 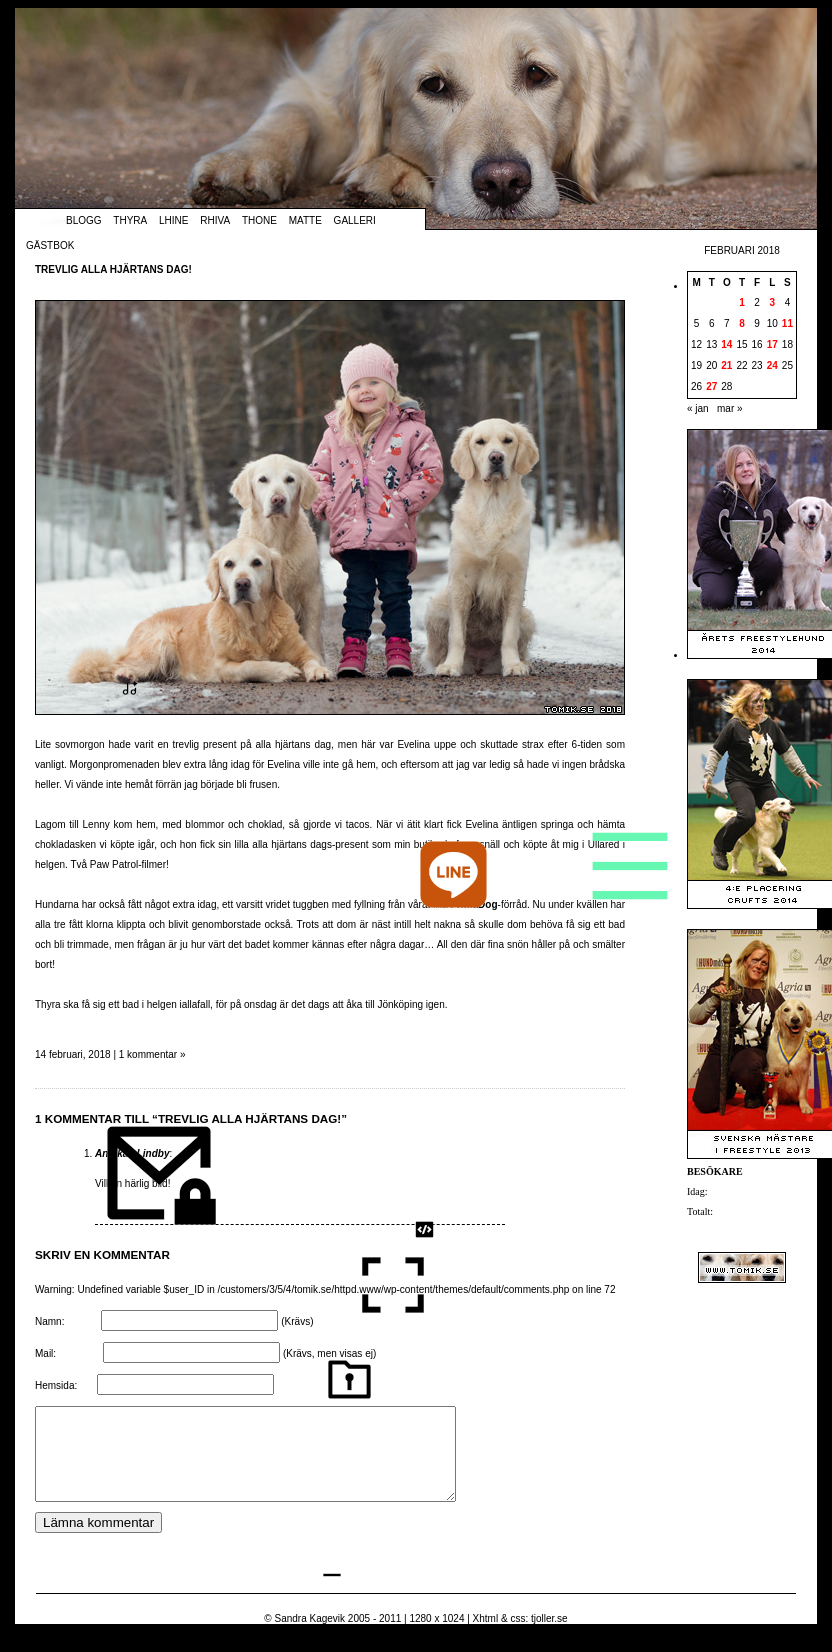 What do you see at coordinates (130, 688) in the screenshot?
I see `access AI-powered music features` at bounding box center [130, 688].